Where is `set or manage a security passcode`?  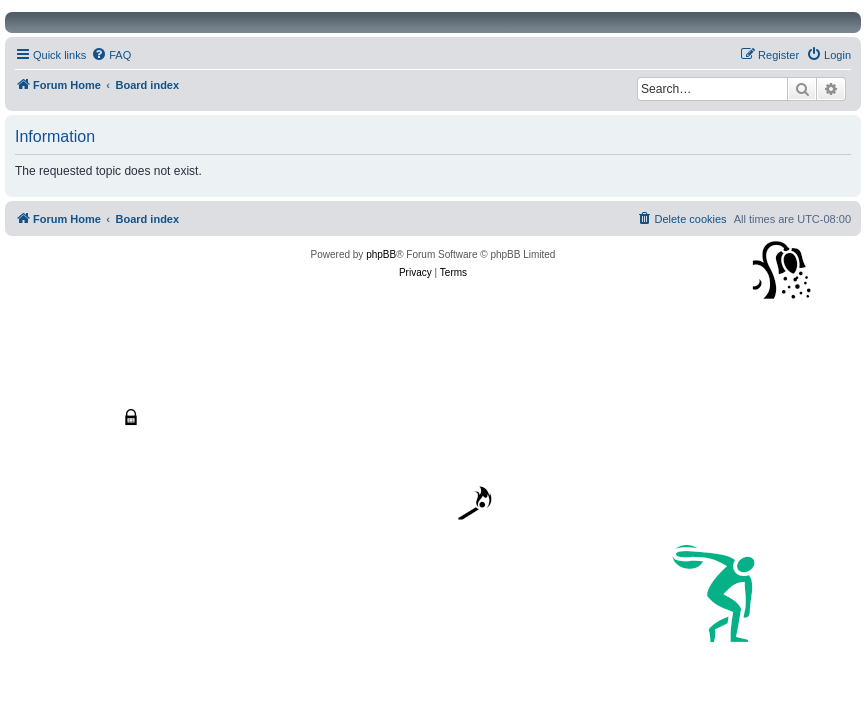
set or manage a security passcode is located at coordinates (131, 417).